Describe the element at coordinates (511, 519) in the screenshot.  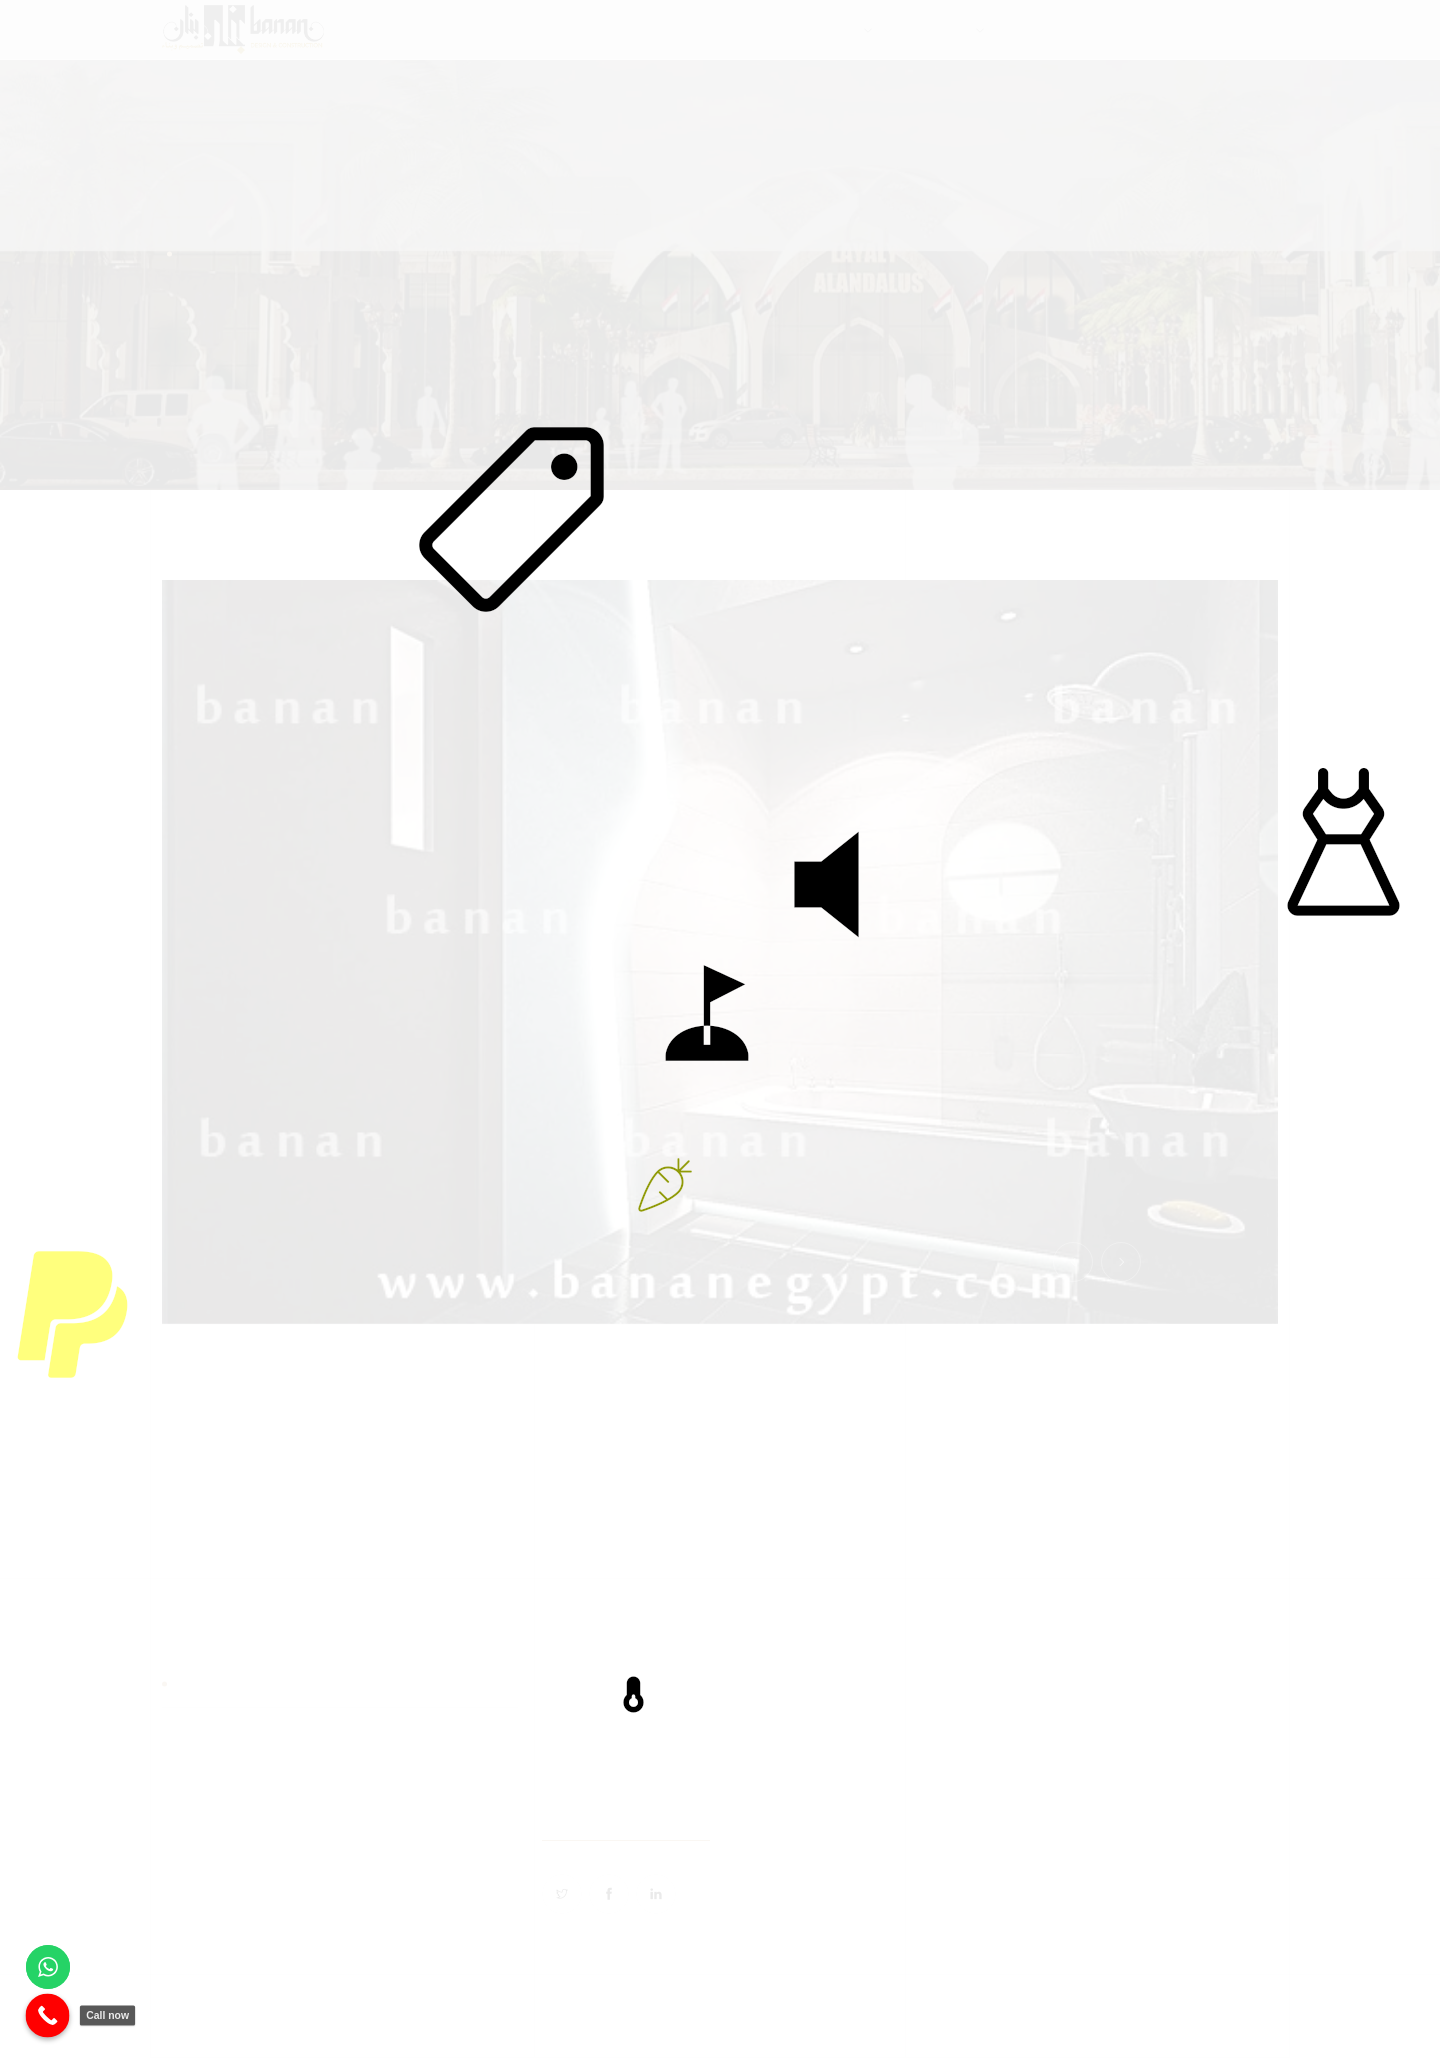
I see `add a tag or label to an item` at that location.